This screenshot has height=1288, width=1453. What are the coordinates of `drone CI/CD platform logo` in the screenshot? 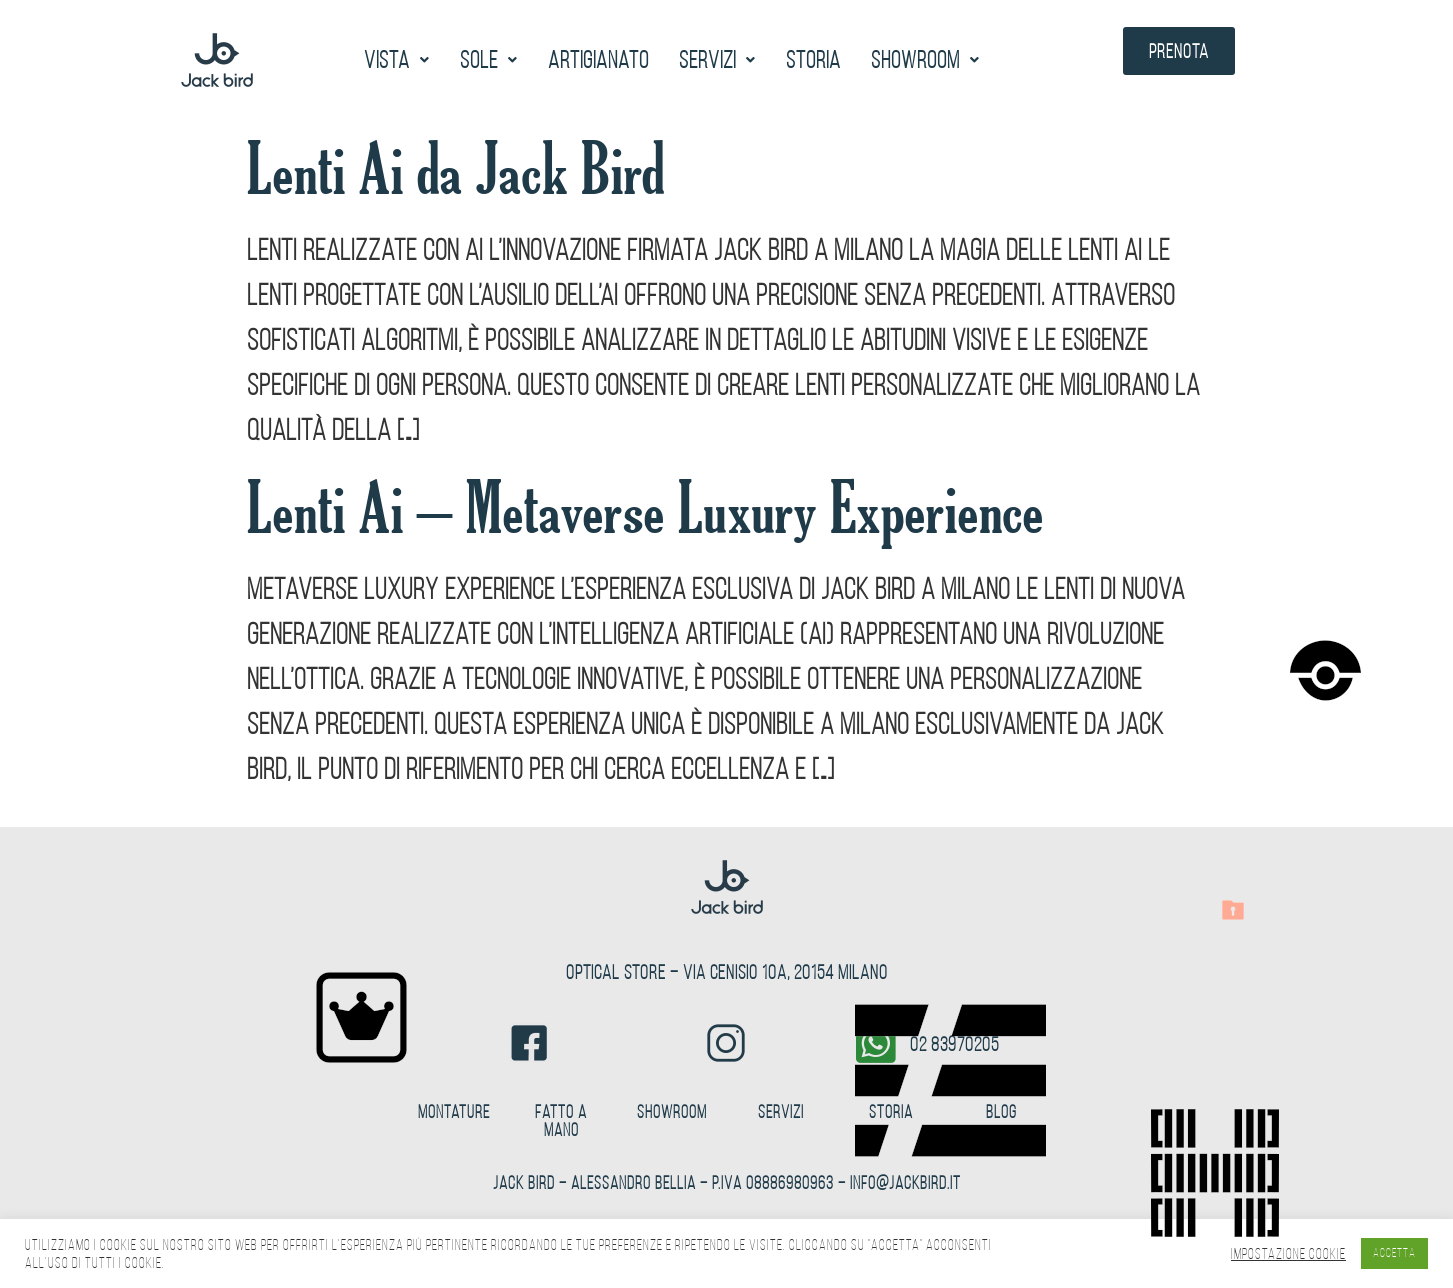 It's located at (1325, 670).